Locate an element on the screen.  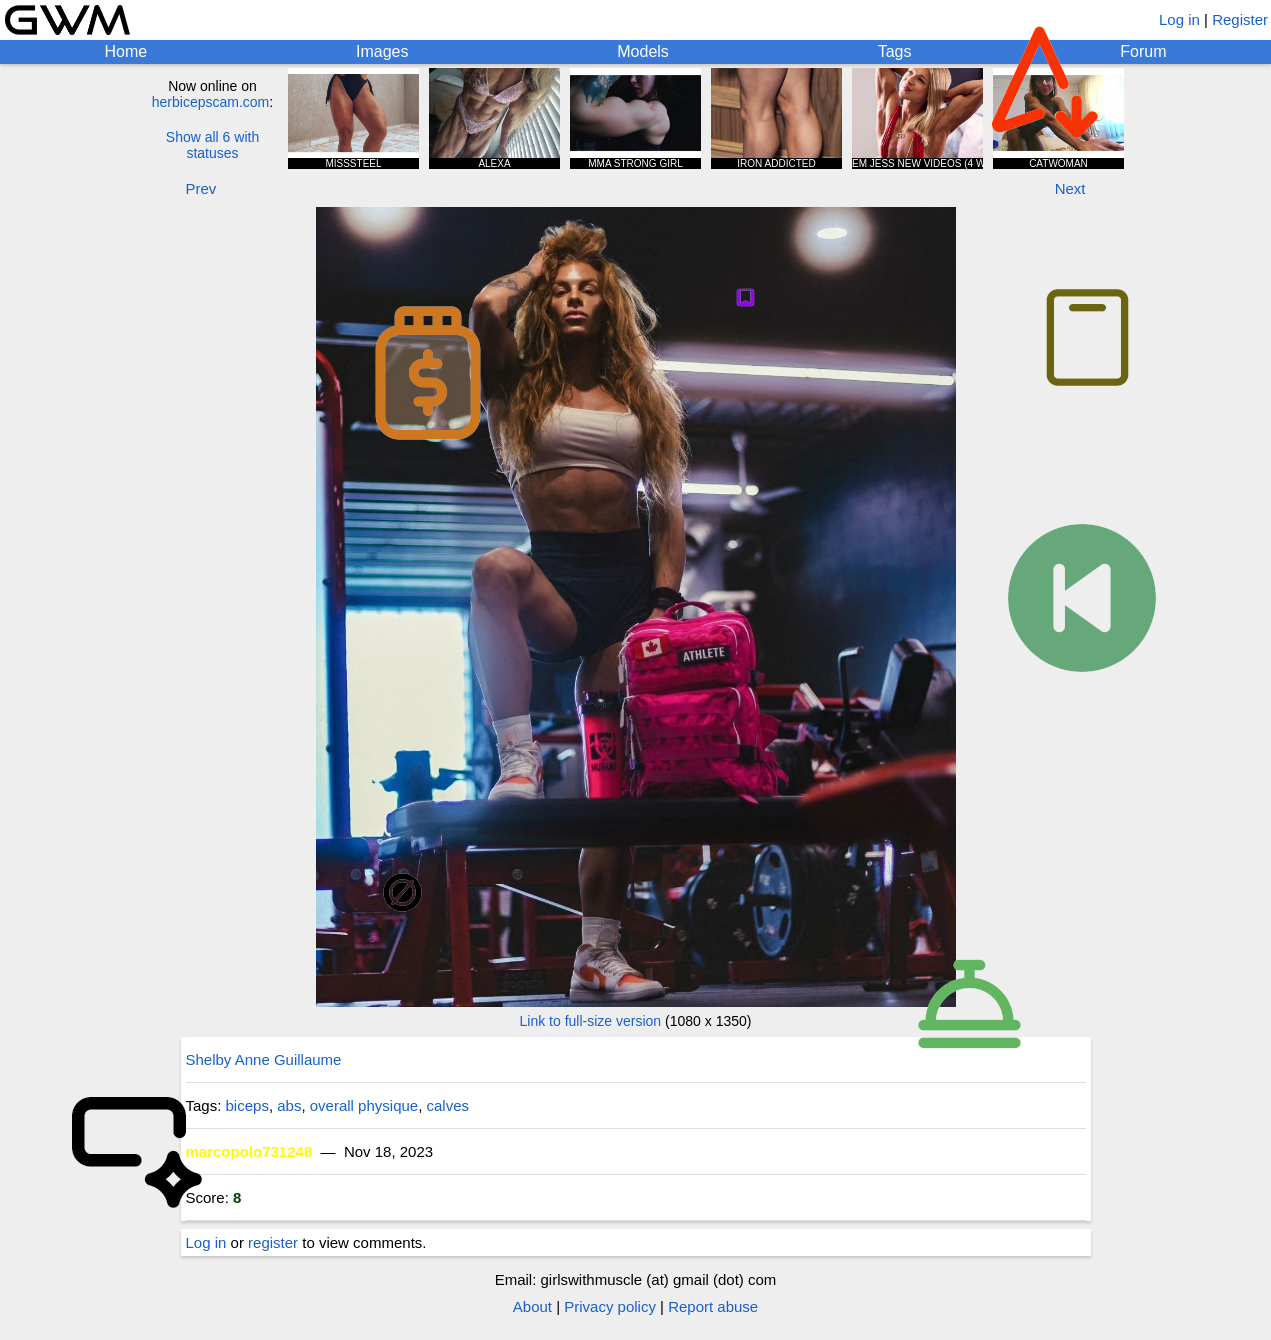
tablet device with top speaker is located at coordinates (1087, 337).